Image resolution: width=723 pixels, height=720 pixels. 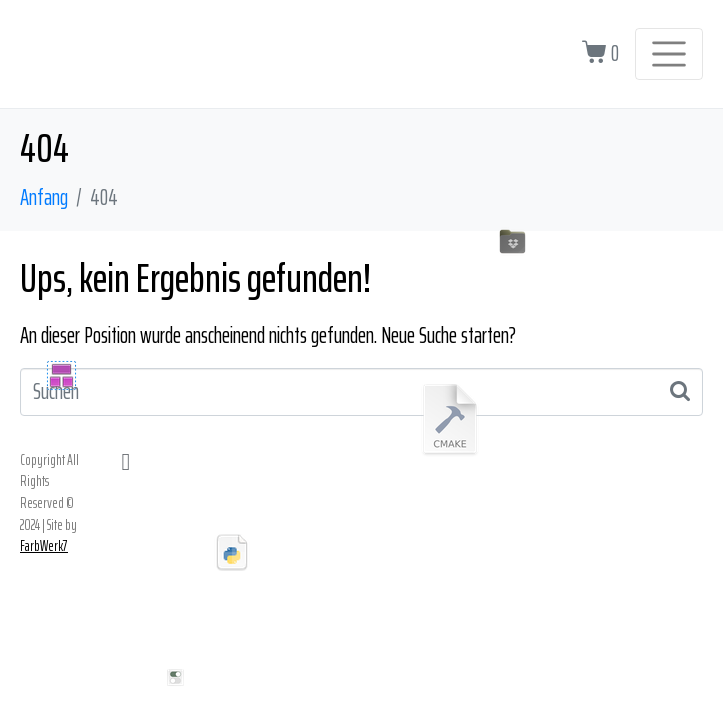 What do you see at coordinates (512, 241) in the screenshot?
I see `open your dropbox synced folder` at bounding box center [512, 241].